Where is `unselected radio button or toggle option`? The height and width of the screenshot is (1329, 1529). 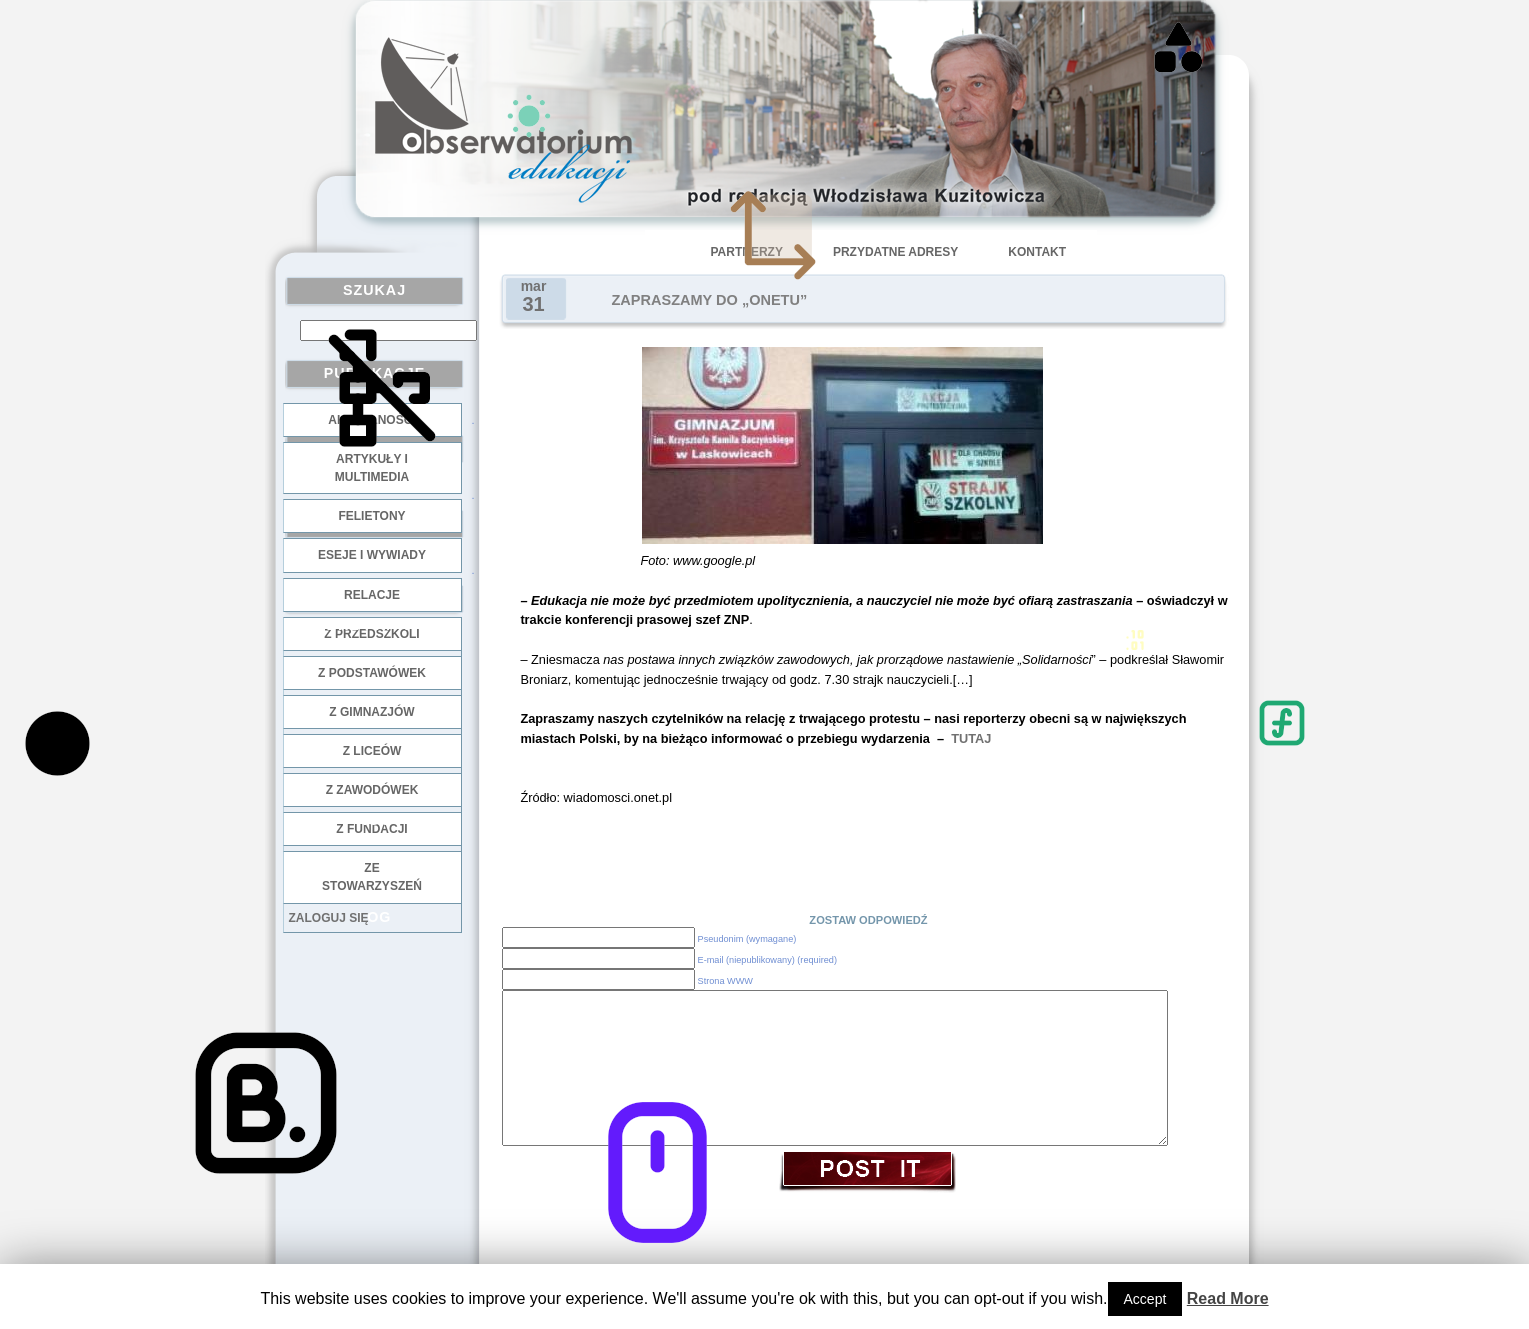 unselected radio button or toggle option is located at coordinates (57, 743).